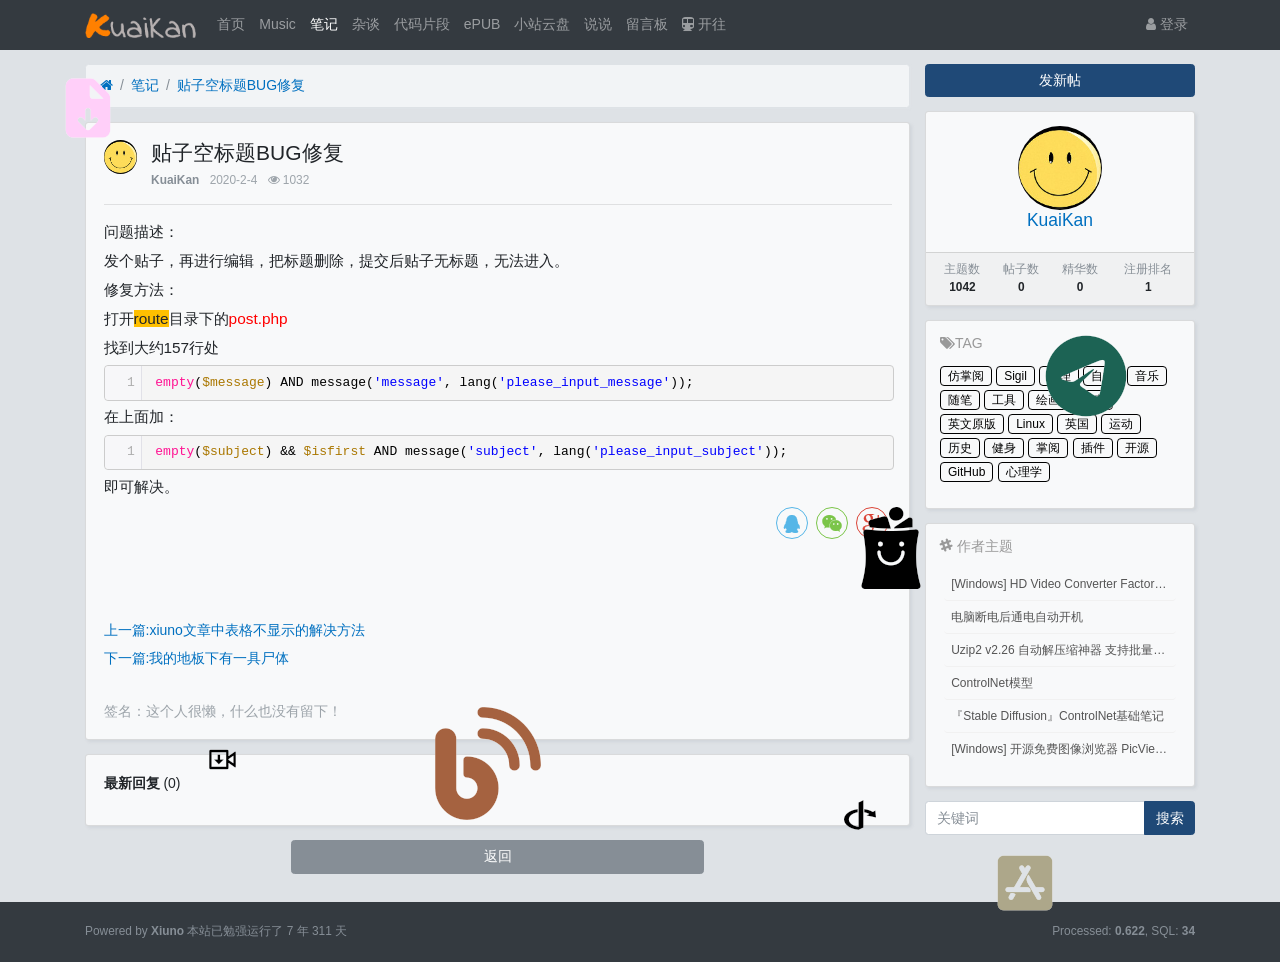  Describe the element at coordinates (860, 815) in the screenshot. I see `sign in with OpenID authentication` at that location.